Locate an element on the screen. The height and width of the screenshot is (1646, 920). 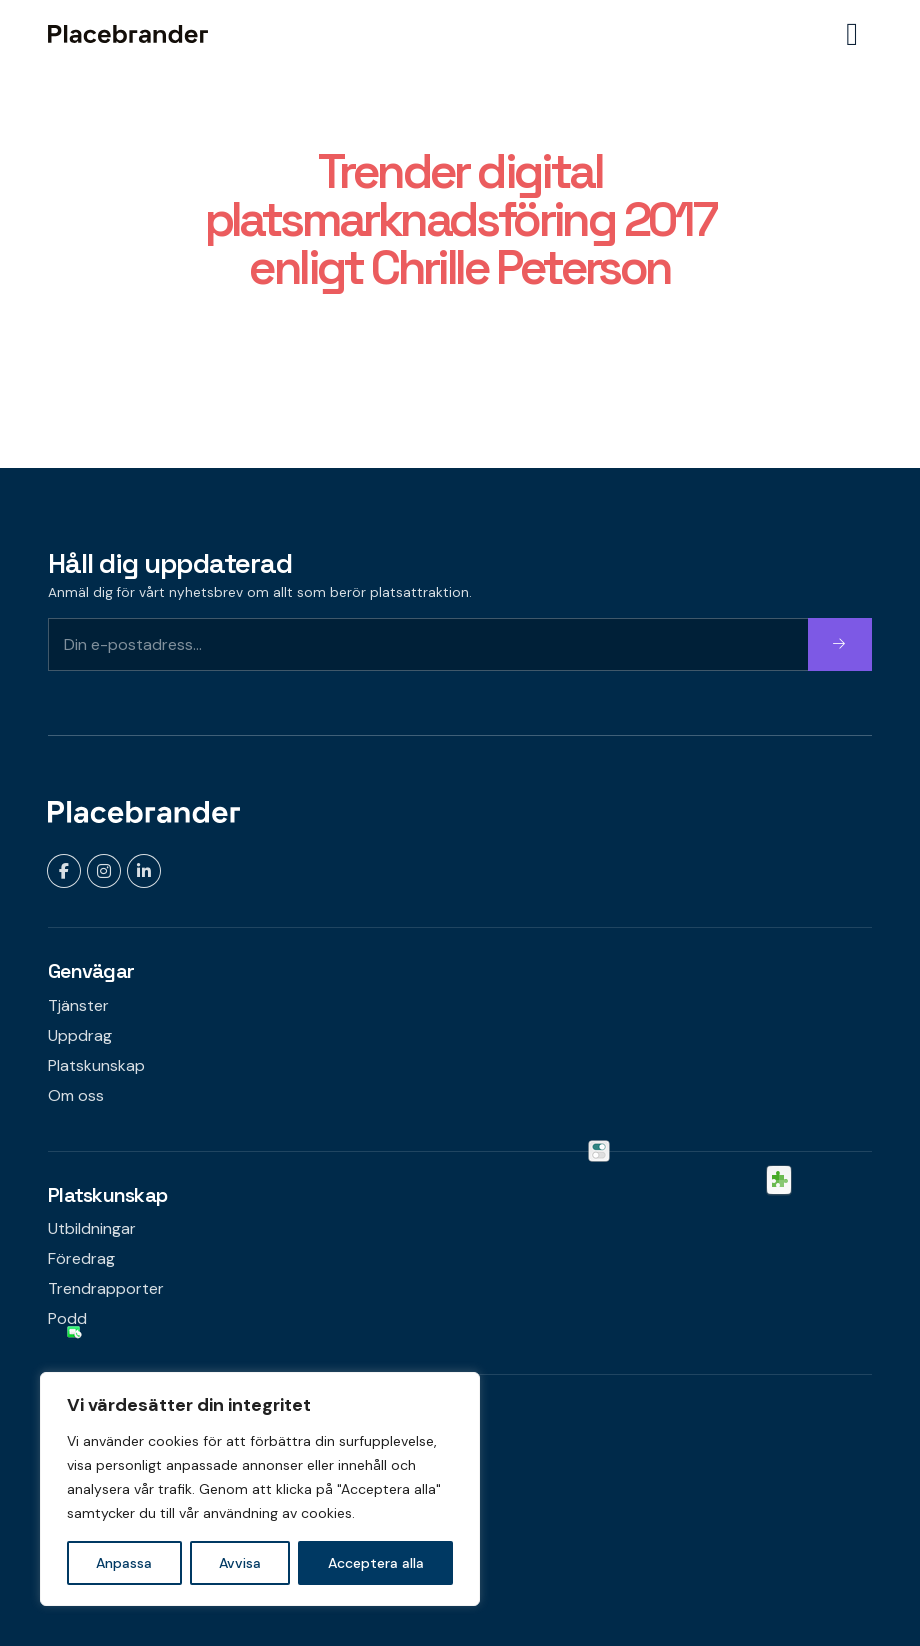
an add-on or plugin file type is located at coordinates (779, 1180).